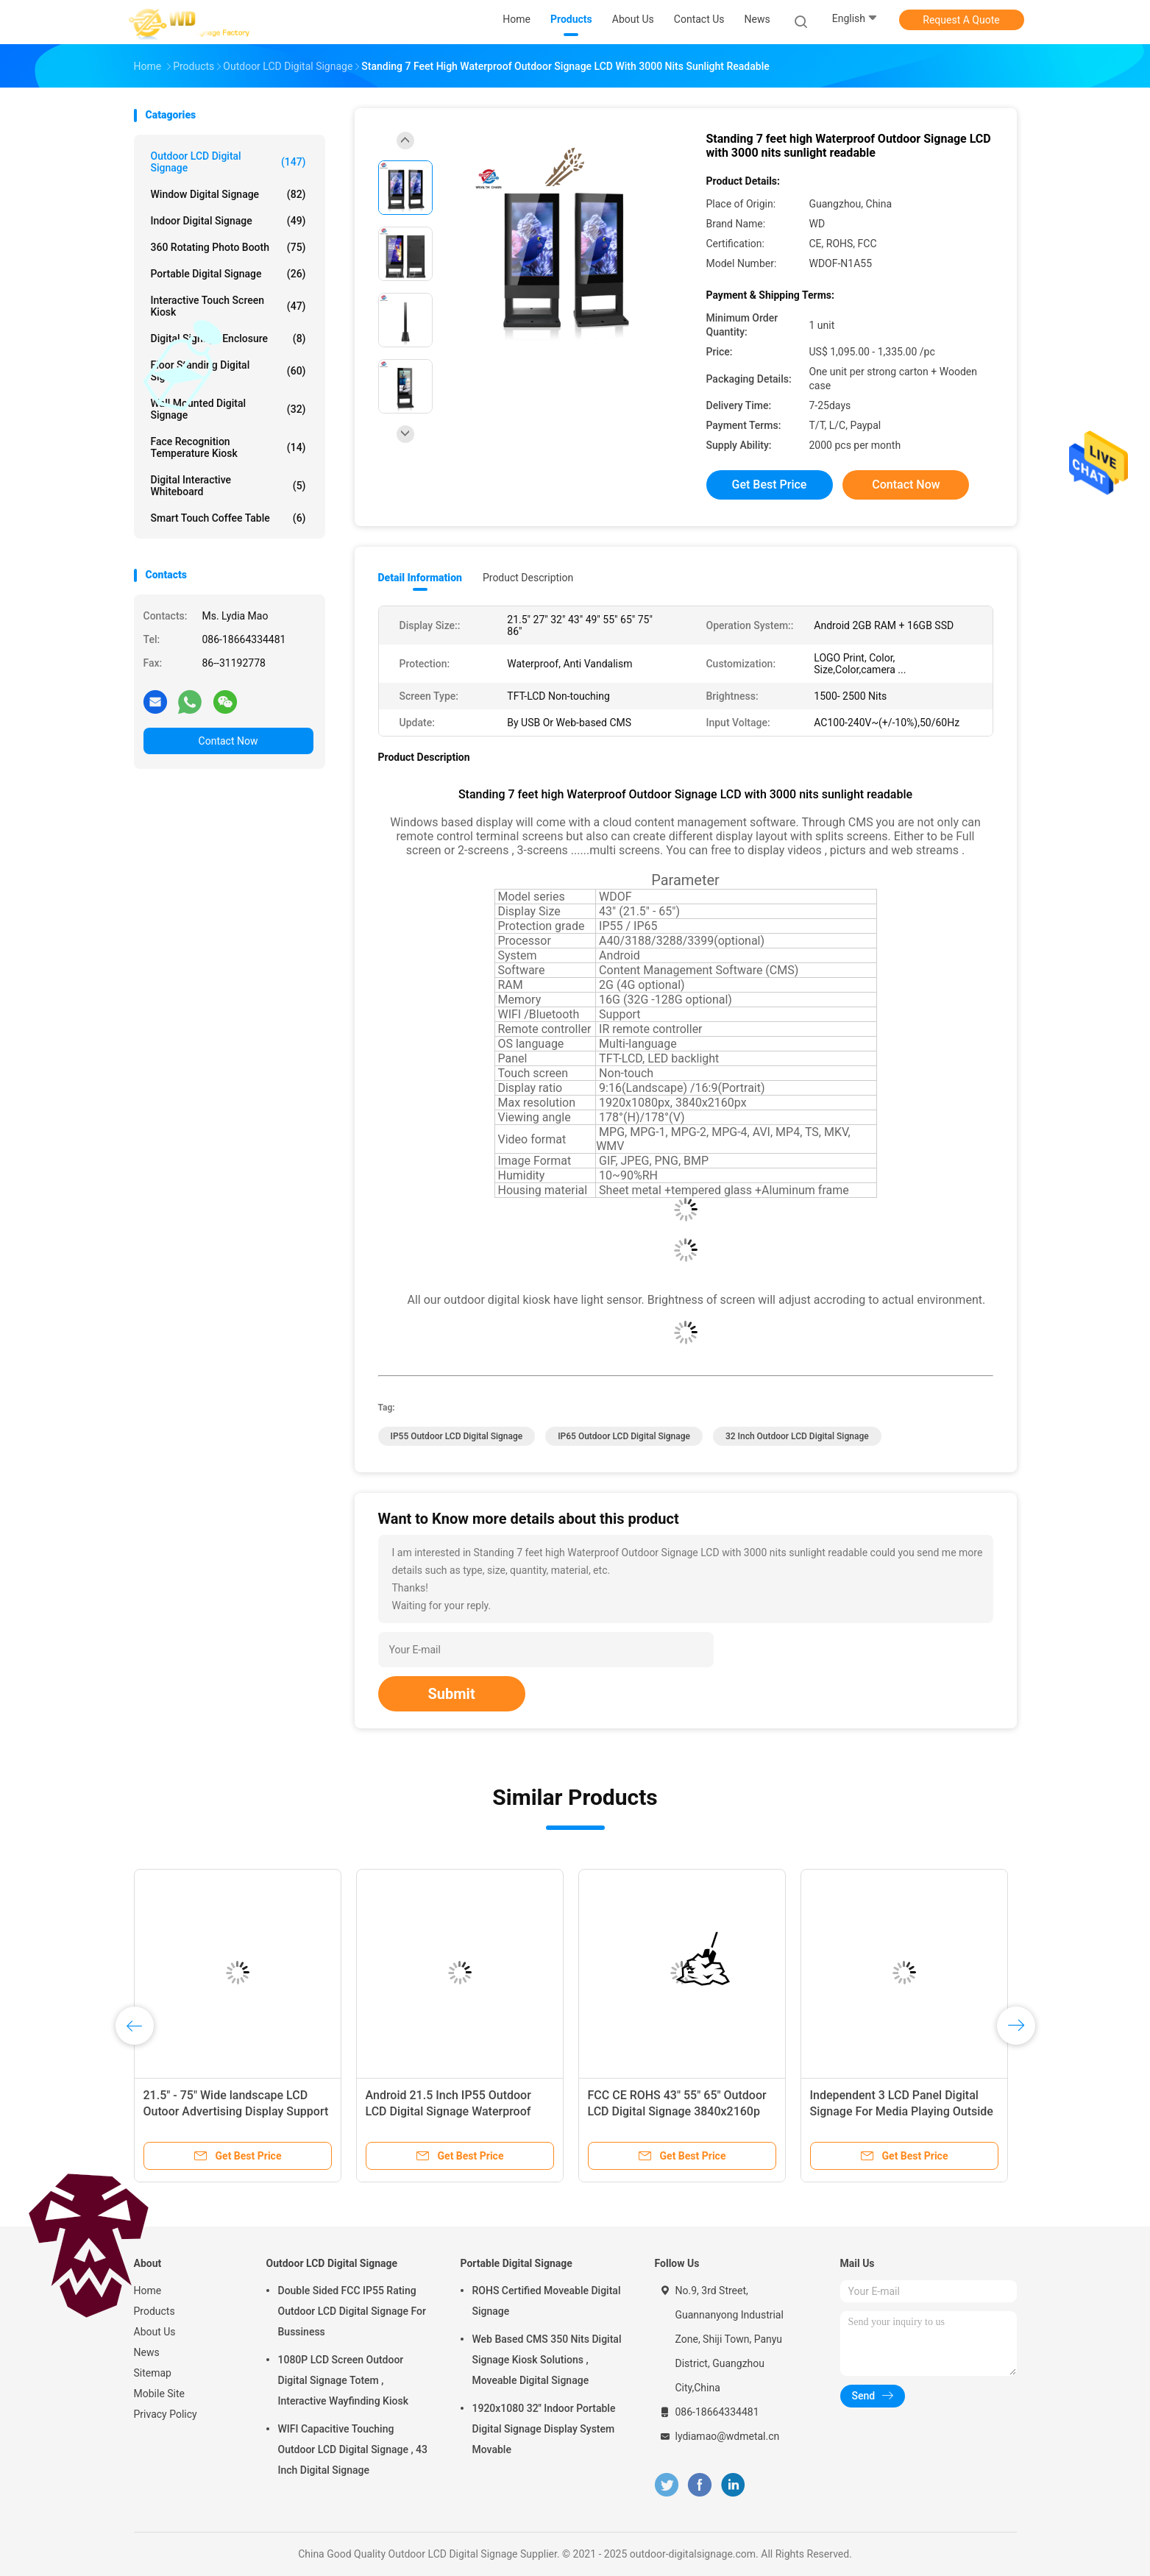  I want to click on potion or consumable item in inventory, so click(184, 366).